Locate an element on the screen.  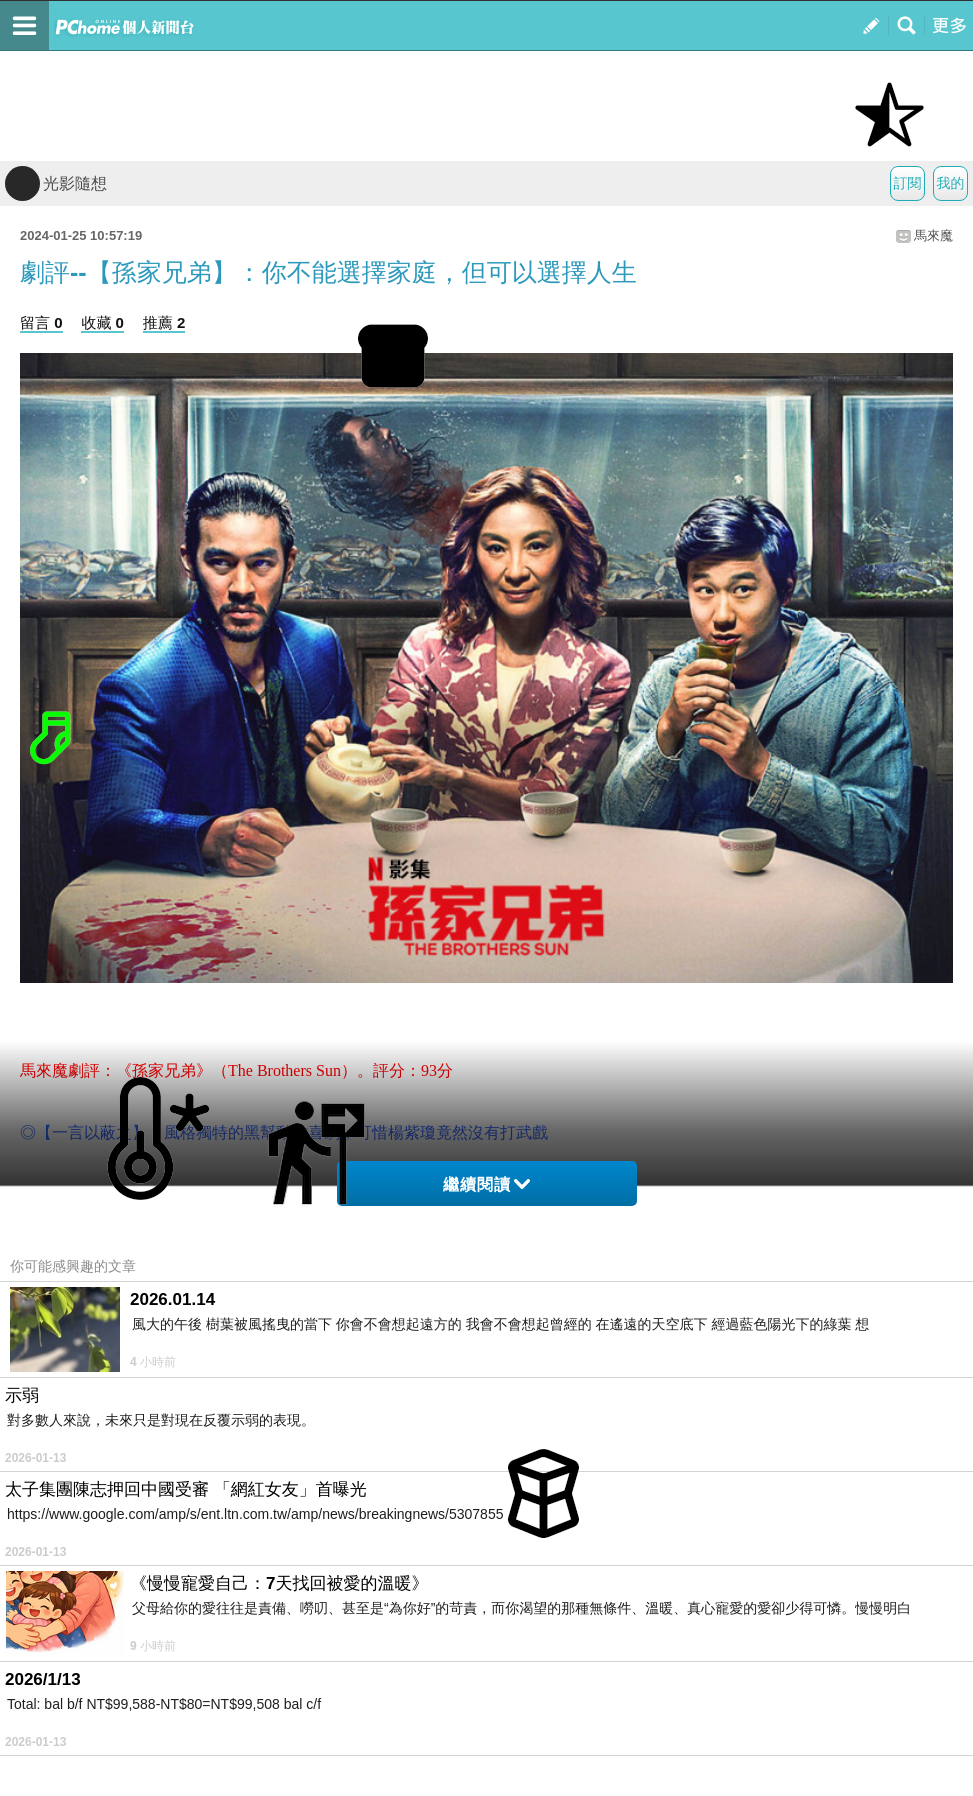
browse clothing or apparel items is located at coordinates (52, 737).